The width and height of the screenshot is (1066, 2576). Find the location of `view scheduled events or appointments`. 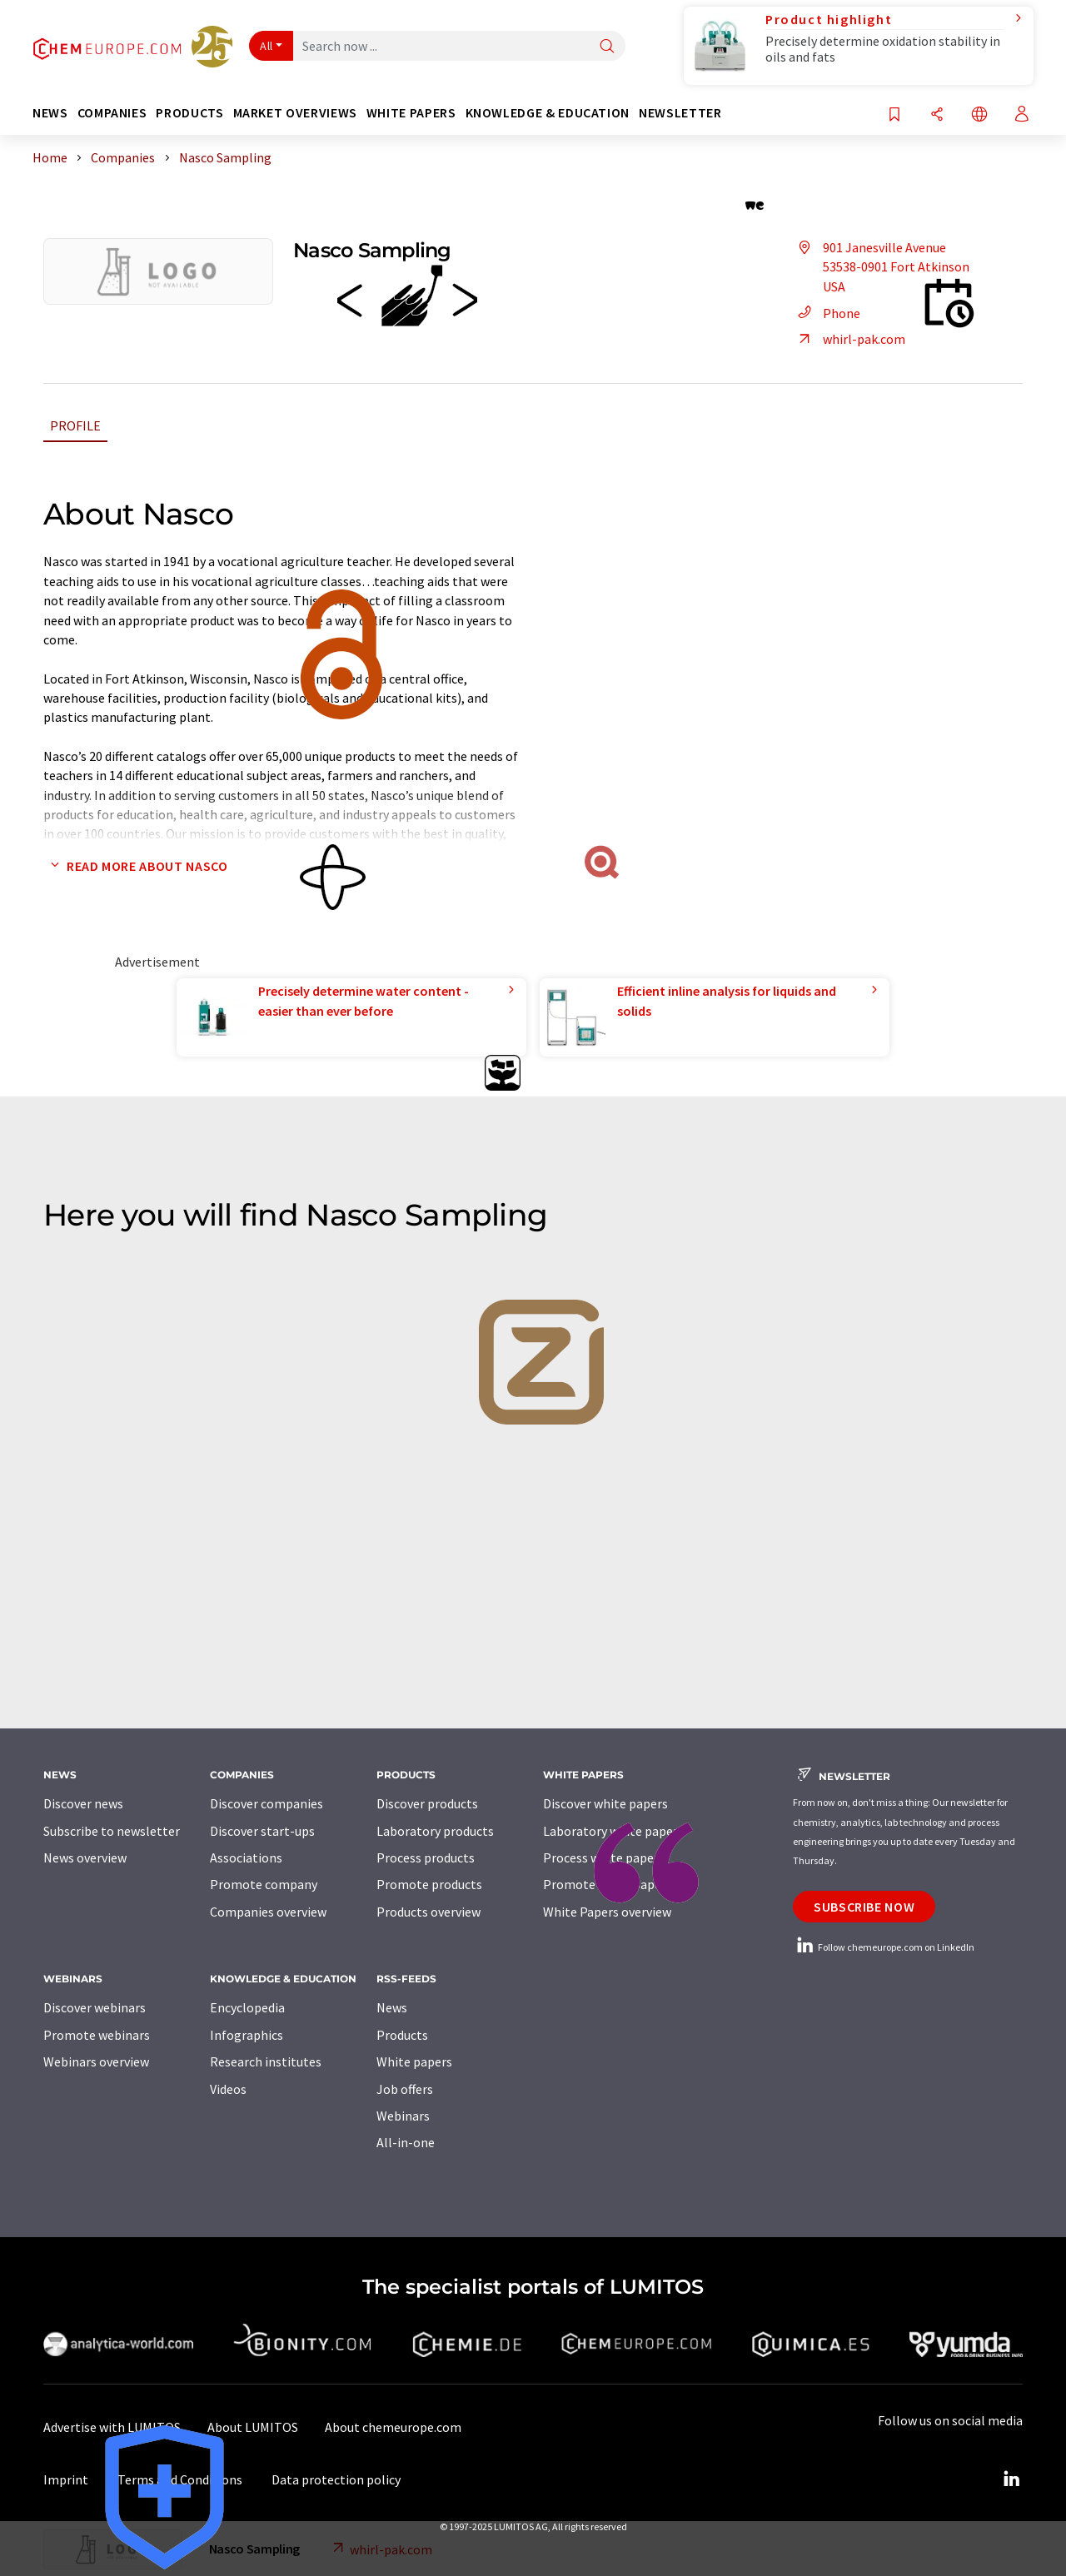

view scheduled events or appointments is located at coordinates (948, 304).